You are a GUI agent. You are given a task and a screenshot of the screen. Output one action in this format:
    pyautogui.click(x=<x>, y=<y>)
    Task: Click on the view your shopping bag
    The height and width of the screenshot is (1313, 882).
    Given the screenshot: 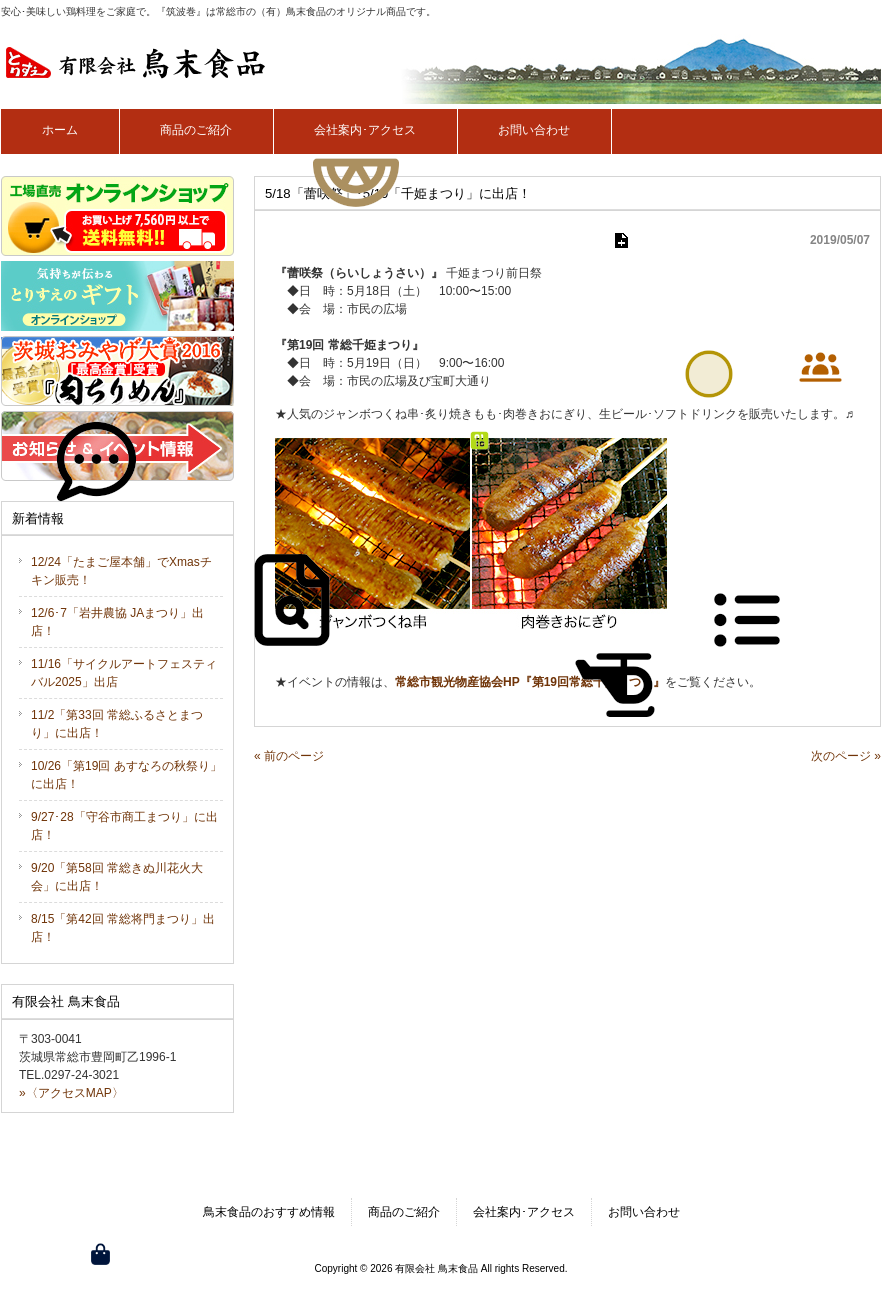 What is the action you would take?
    pyautogui.click(x=100, y=1255)
    